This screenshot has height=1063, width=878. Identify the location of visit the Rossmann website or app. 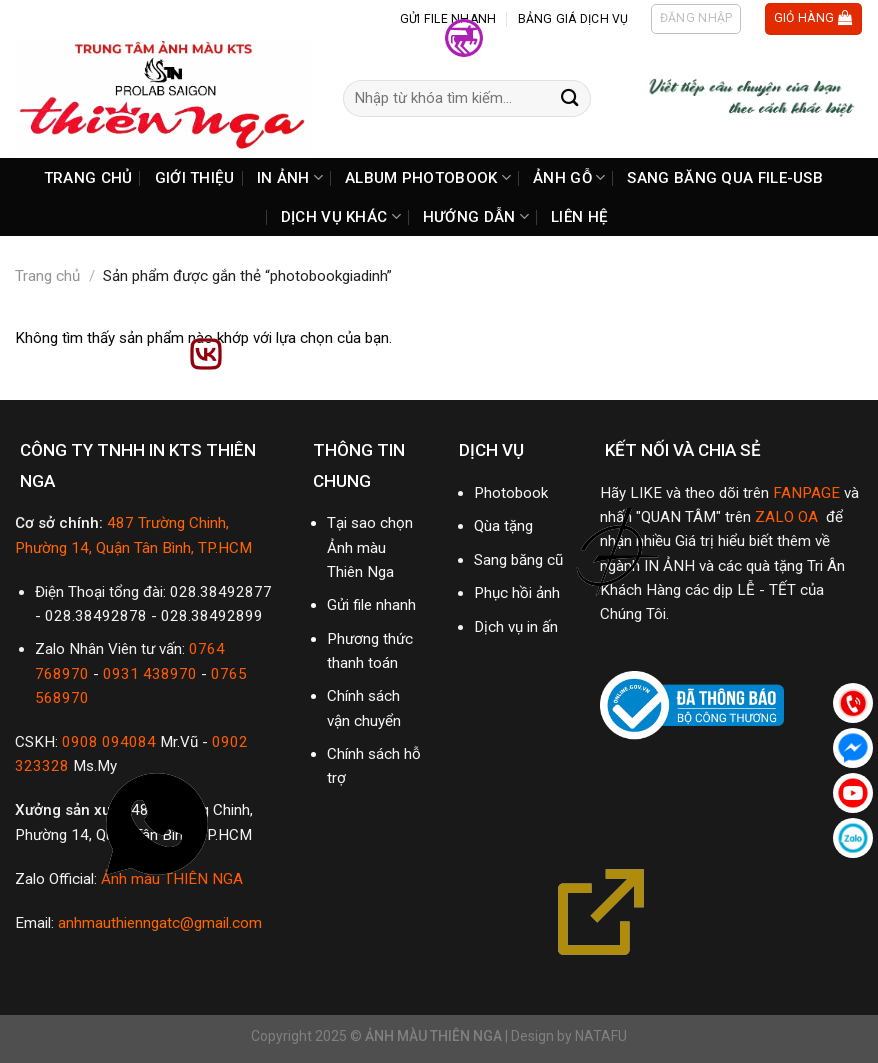
(464, 38).